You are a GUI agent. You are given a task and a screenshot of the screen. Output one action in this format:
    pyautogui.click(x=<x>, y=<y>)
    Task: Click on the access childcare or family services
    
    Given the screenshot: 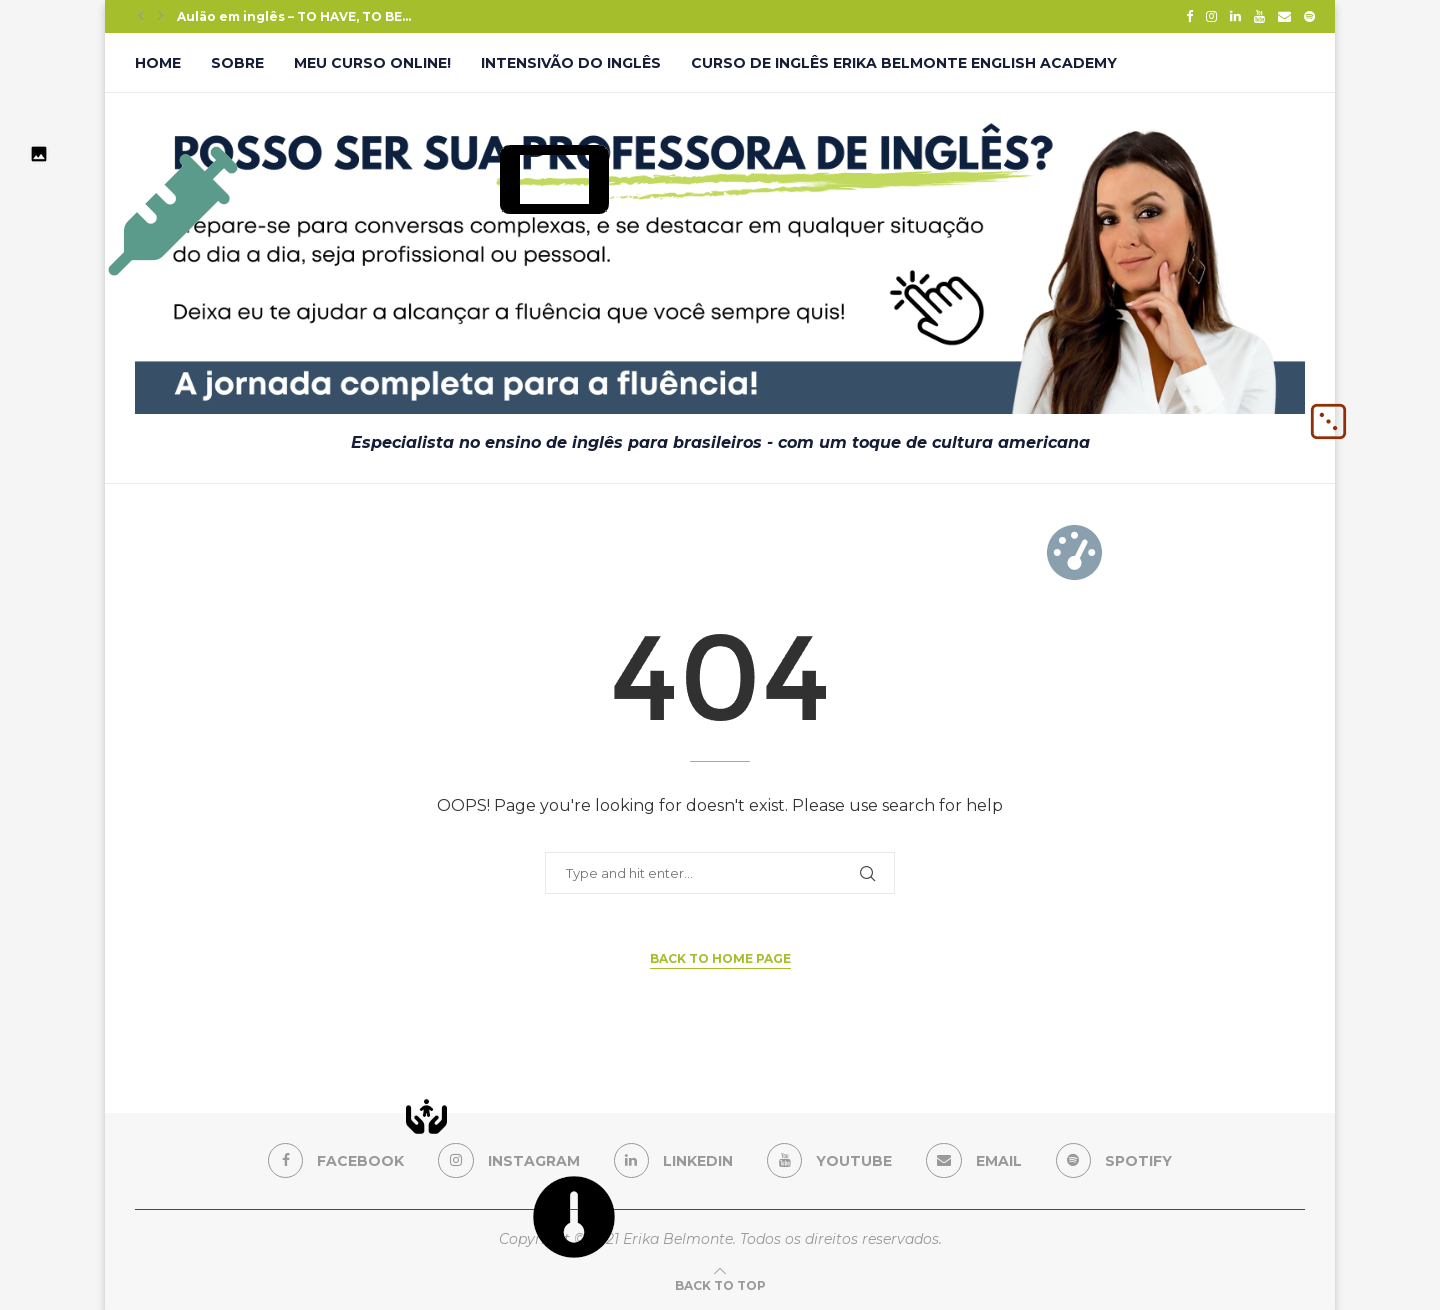 What is the action you would take?
    pyautogui.click(x=426, y=1117)
    